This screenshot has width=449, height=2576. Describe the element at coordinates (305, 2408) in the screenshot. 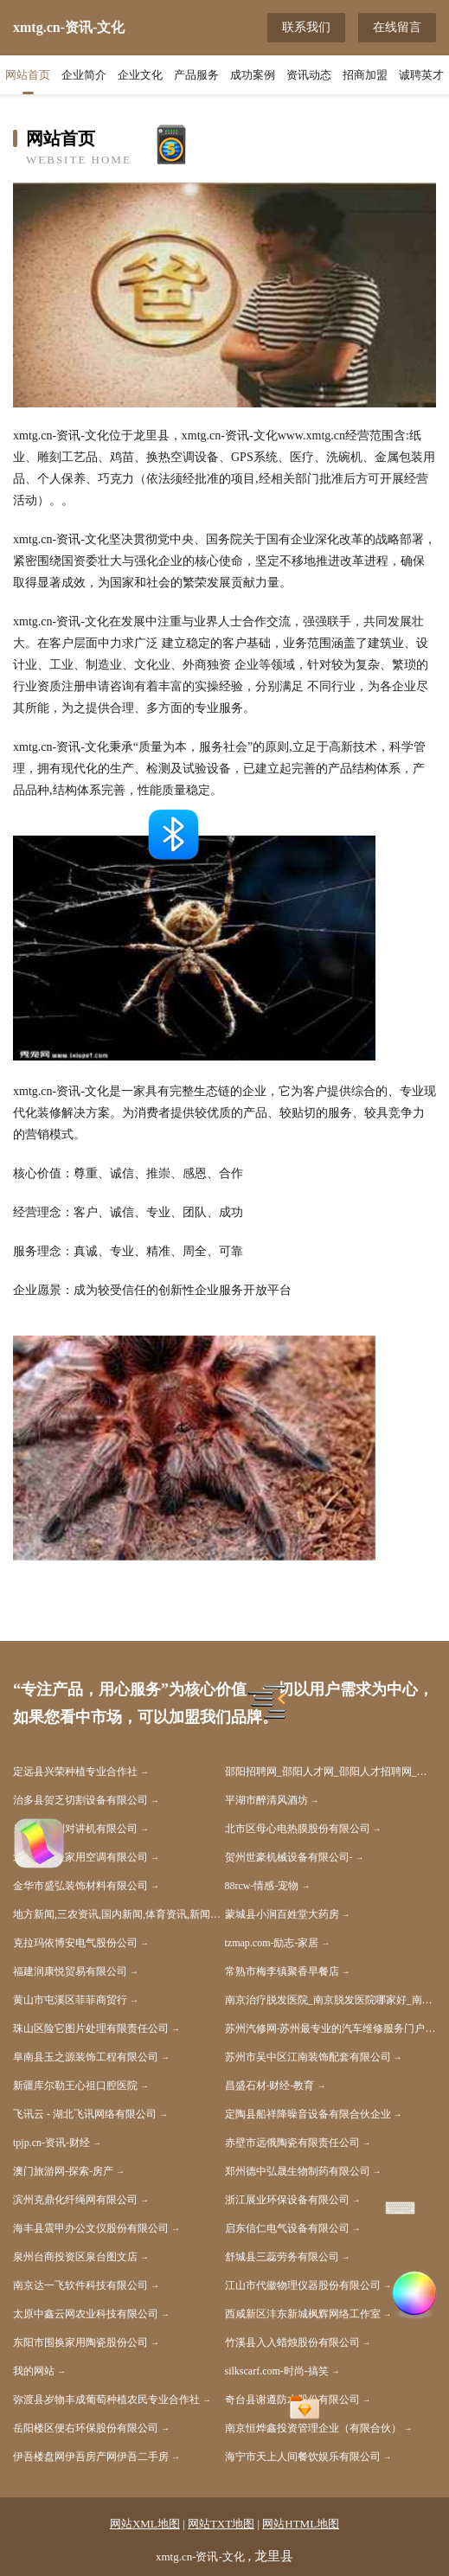

I see `open folder containing Sketch design files` at that location.